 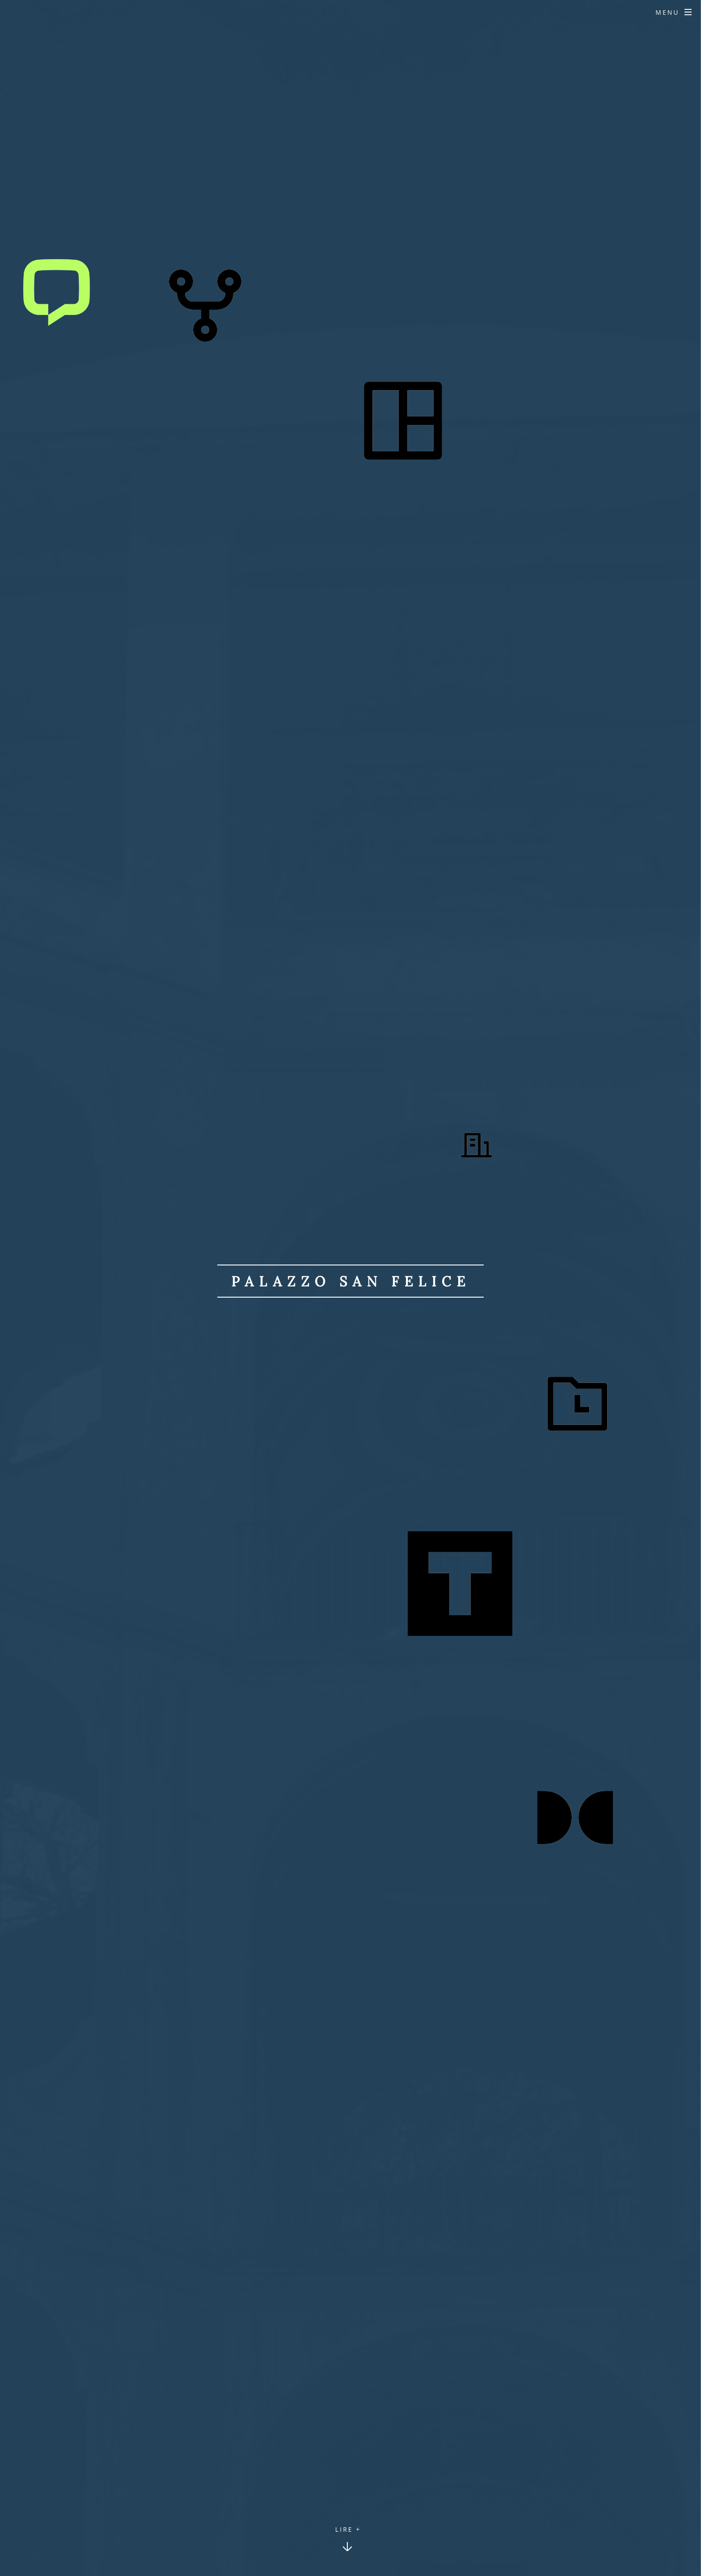 What do you see at coordinates (403, 420) in the screenshot?
I see `switch to grid layout view` at bounding box center [403, 420].